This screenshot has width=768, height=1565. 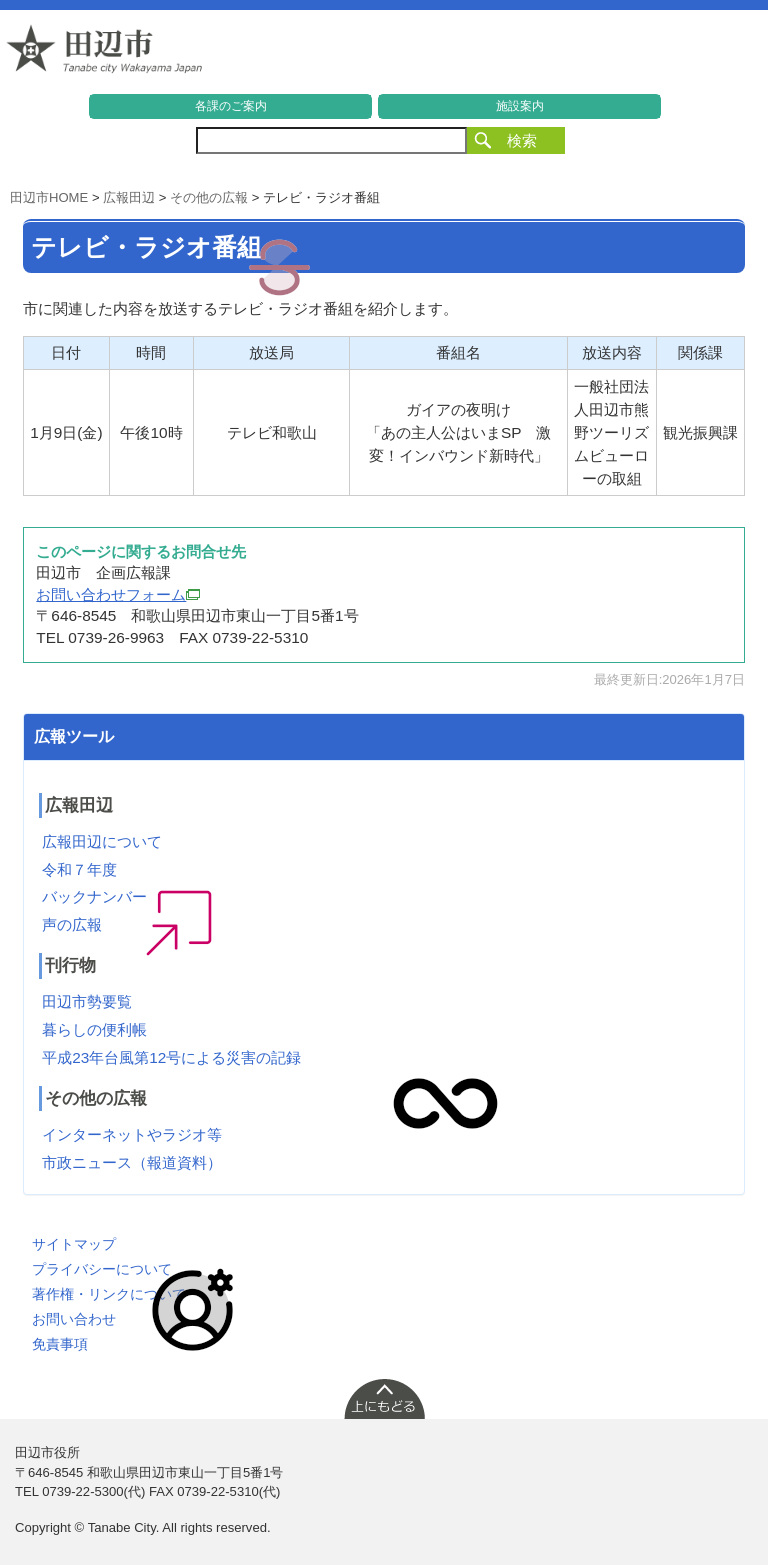 What do you see at coordinates (192, 1310) in the screenshot?
I see `access user profile settings` at bounding box center [192, 1310].